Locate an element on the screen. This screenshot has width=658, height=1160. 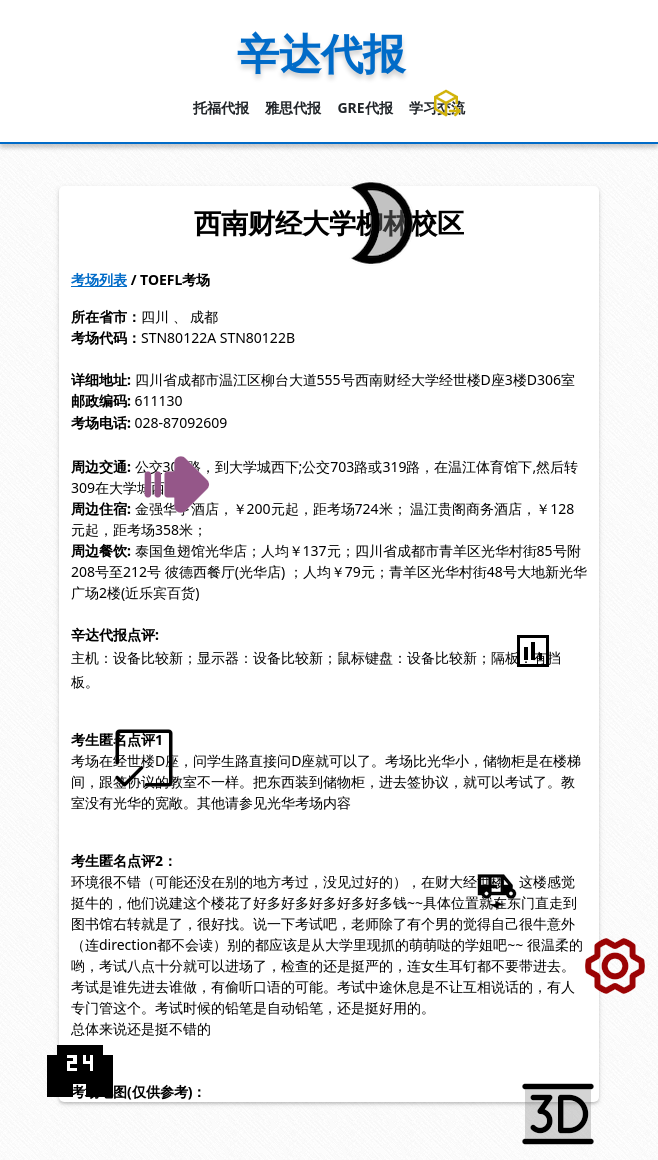
export or send a package is located at coordinates (446, 103).